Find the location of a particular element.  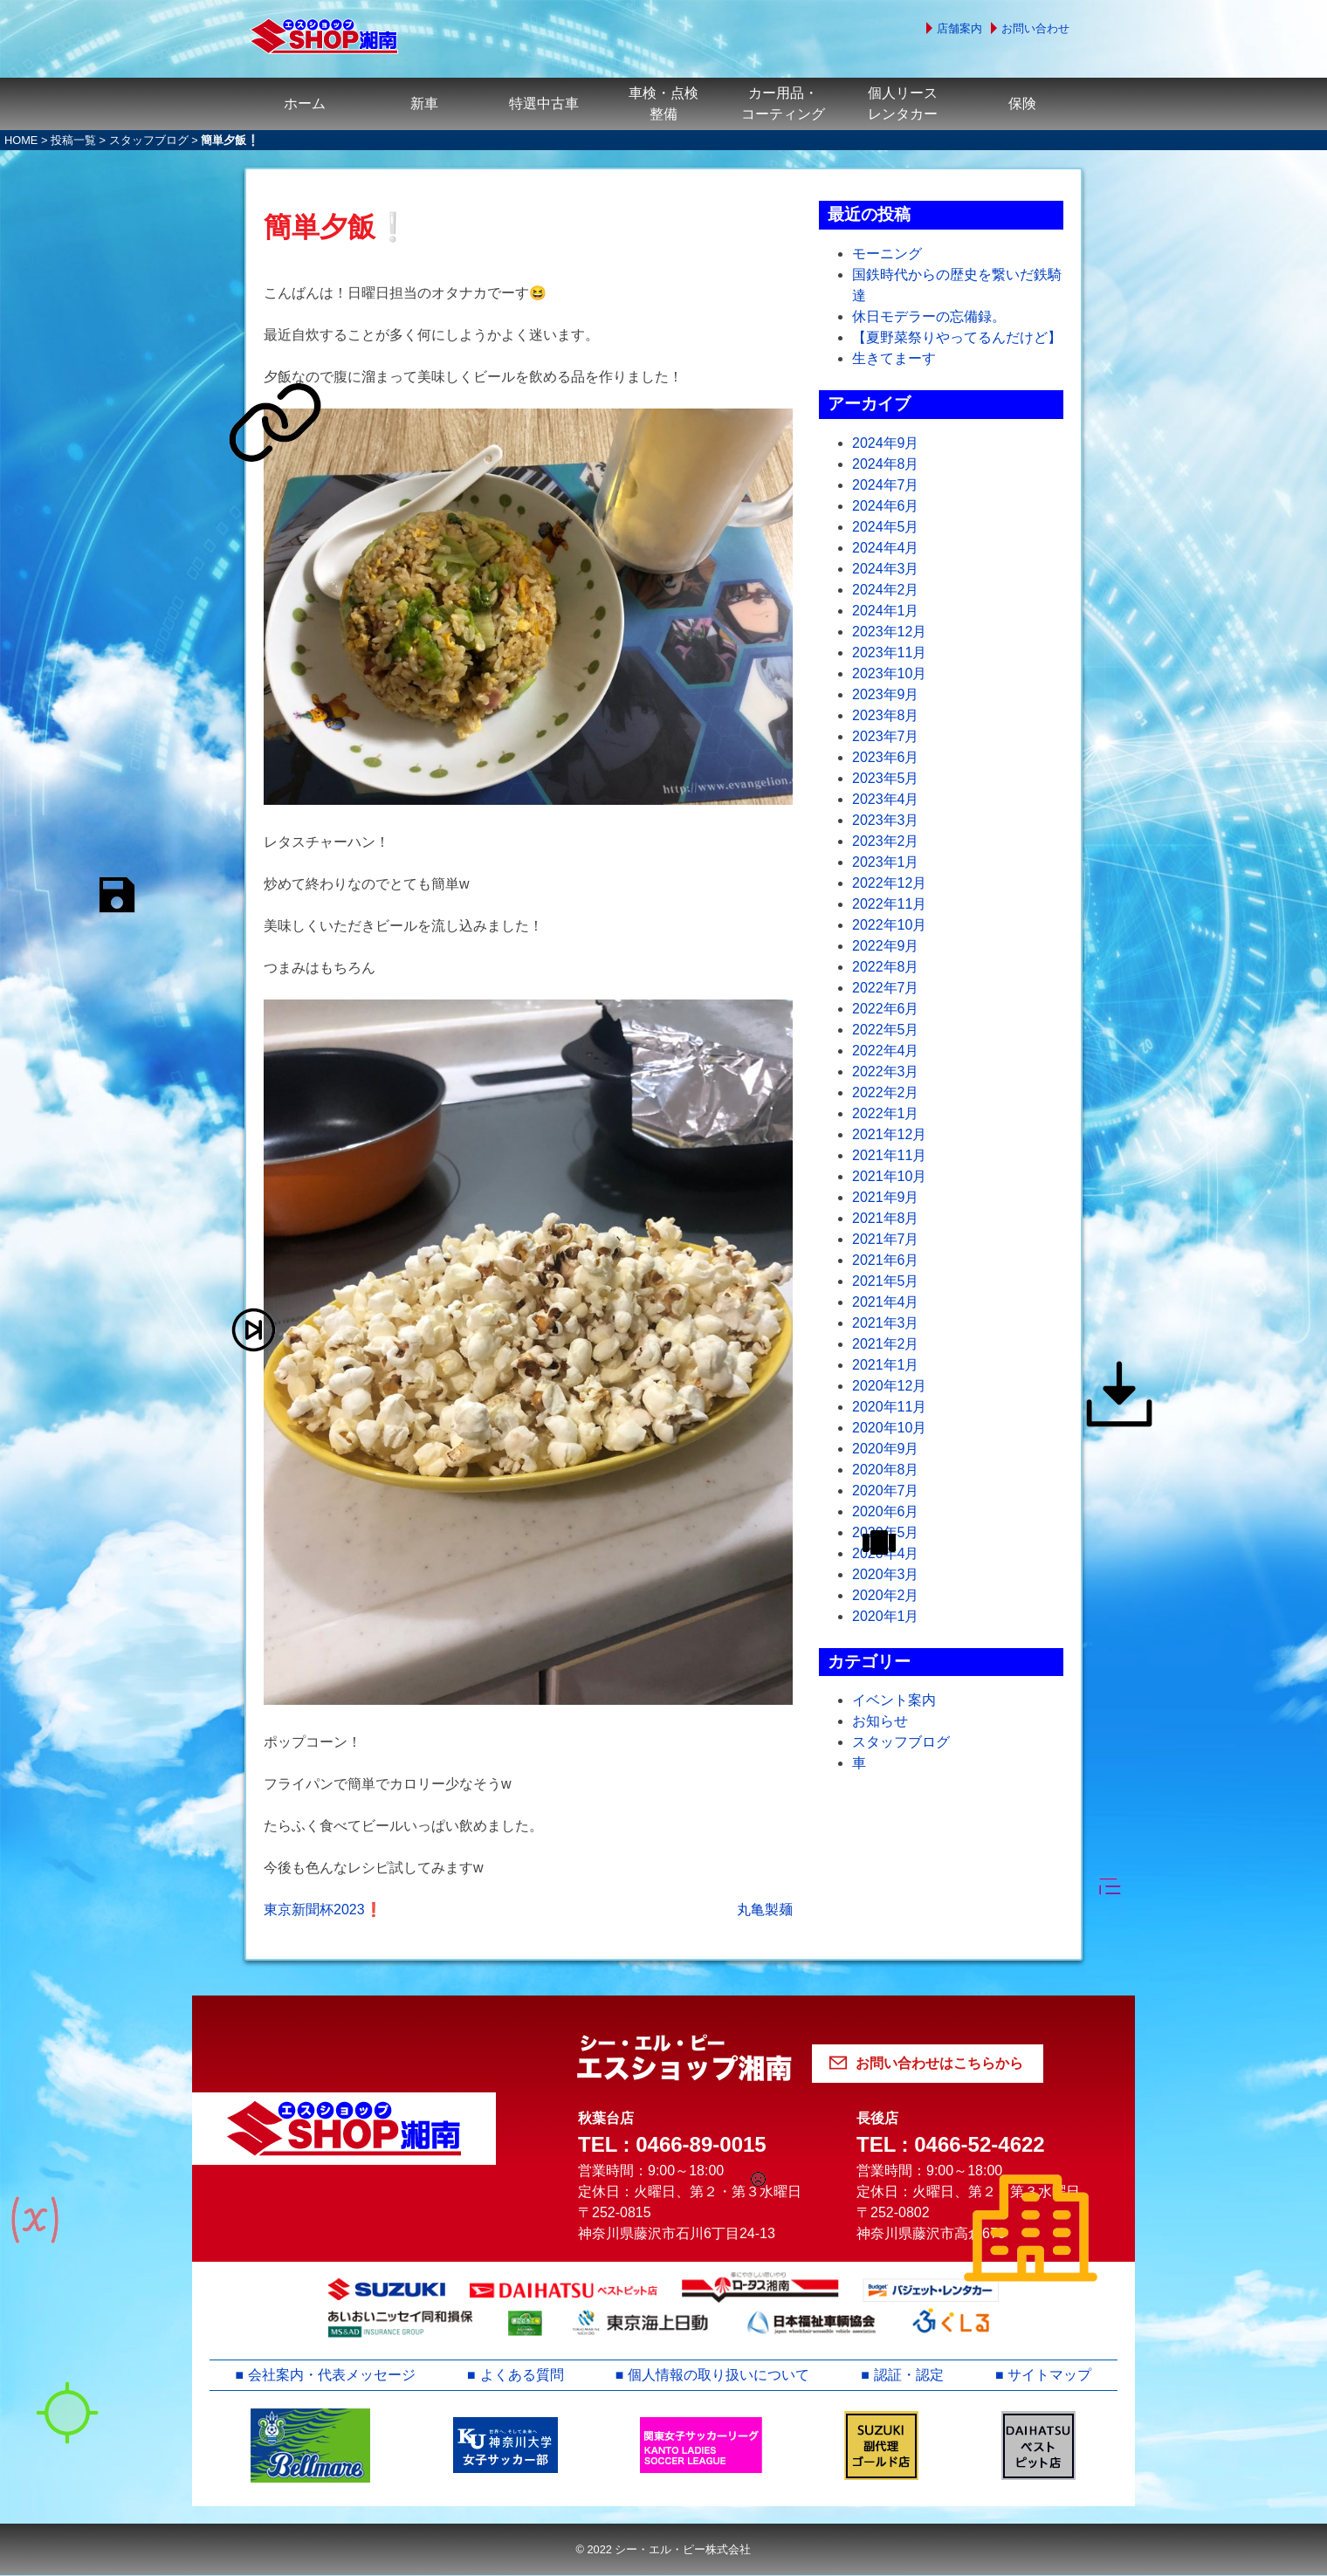

download a file to your device is located at coordinates (1119, 1397).